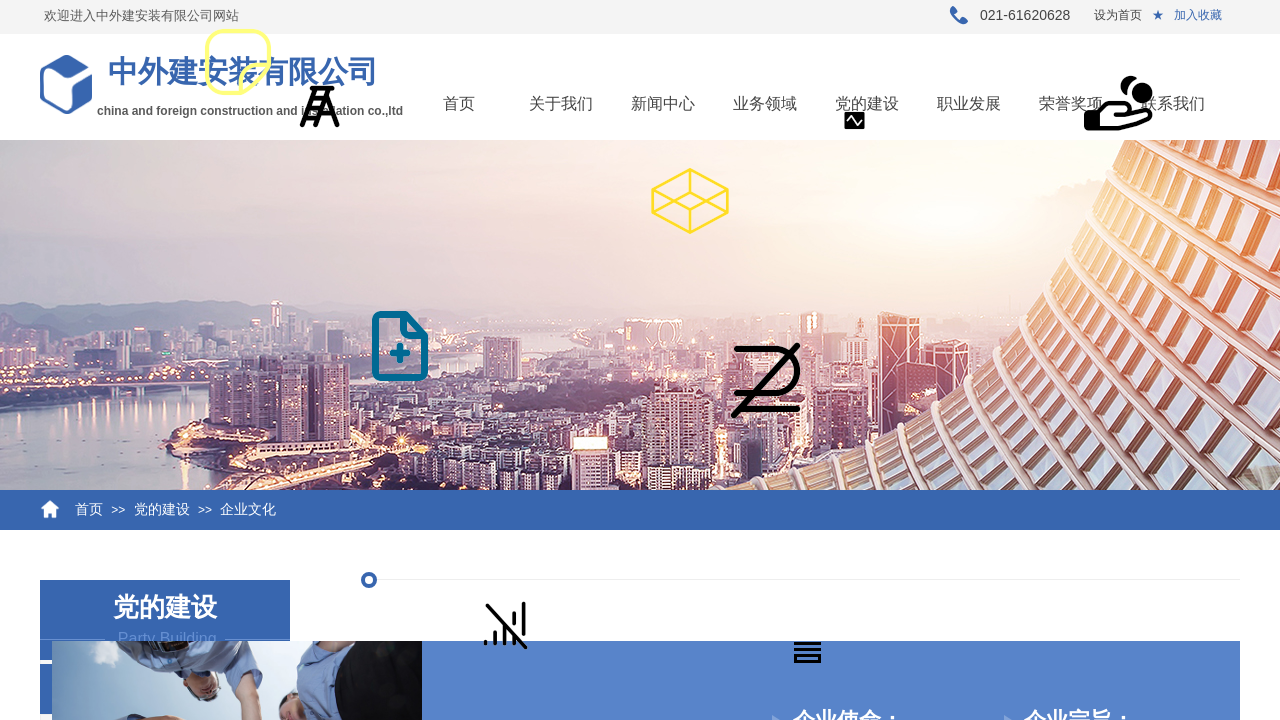 The width and height of the screenshot is (1280, 720). What do you see at coordinates (1120, 105) in the screenshot?
I see `make a payment or donation` at bounding box center [1120, 105].